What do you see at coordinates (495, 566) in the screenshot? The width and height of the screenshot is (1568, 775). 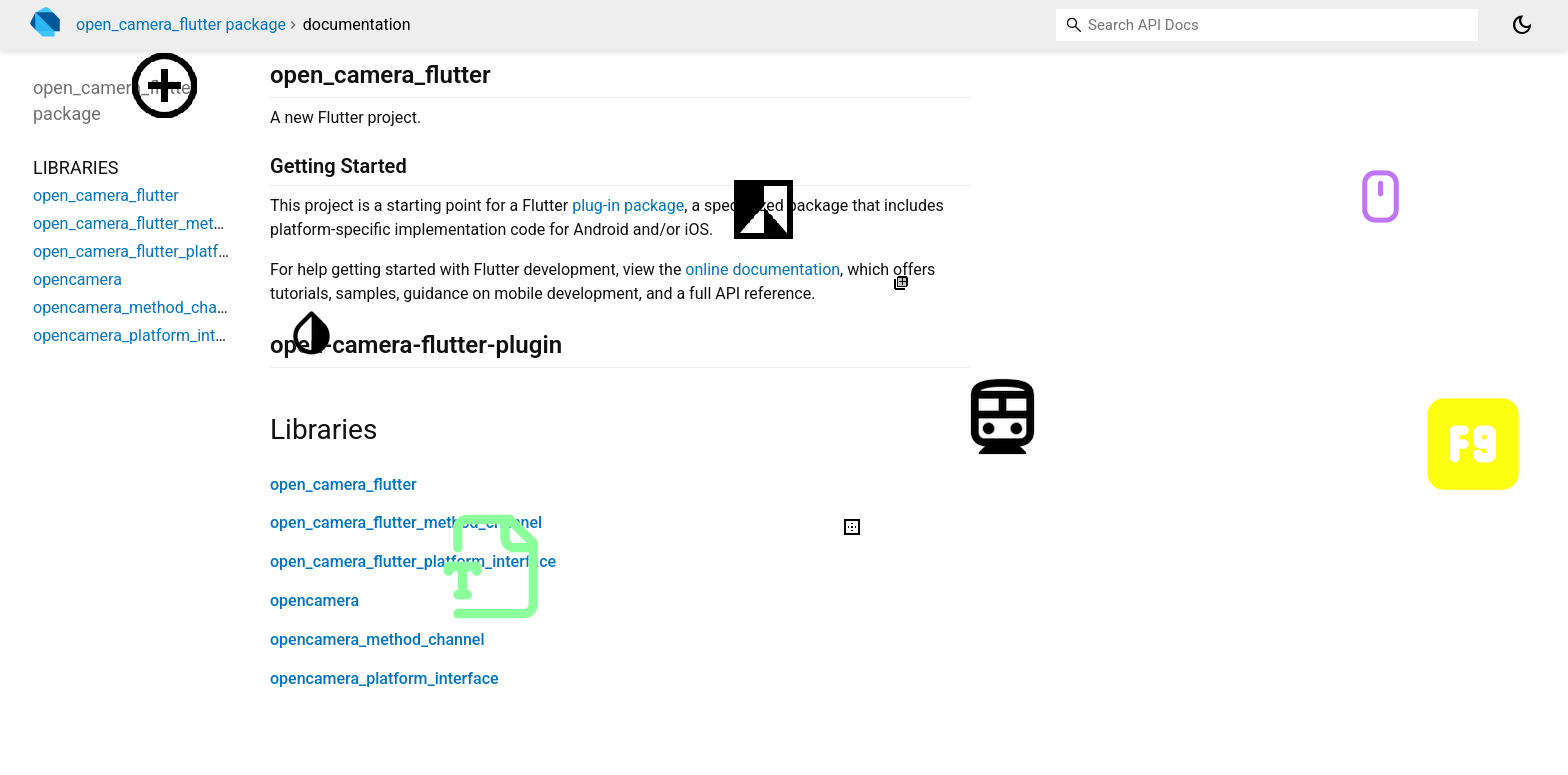 I see `text or document file type` at bounding box center [495, 566].